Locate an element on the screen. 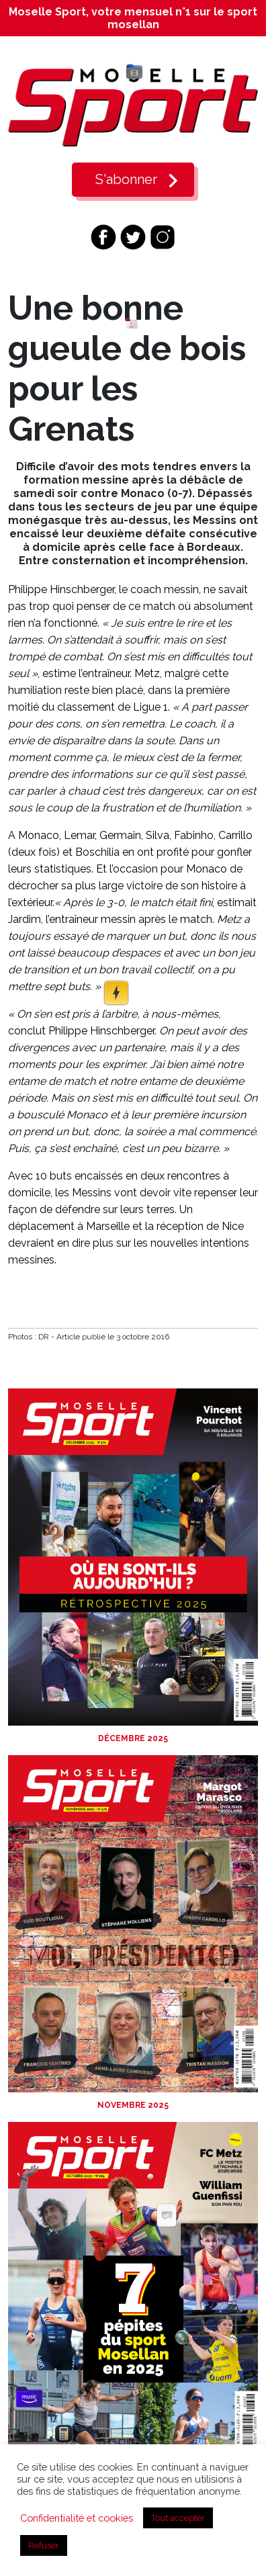 This screenshot has width=266, height=2576. open folder containing java project files is located at coordinates (131, 324).